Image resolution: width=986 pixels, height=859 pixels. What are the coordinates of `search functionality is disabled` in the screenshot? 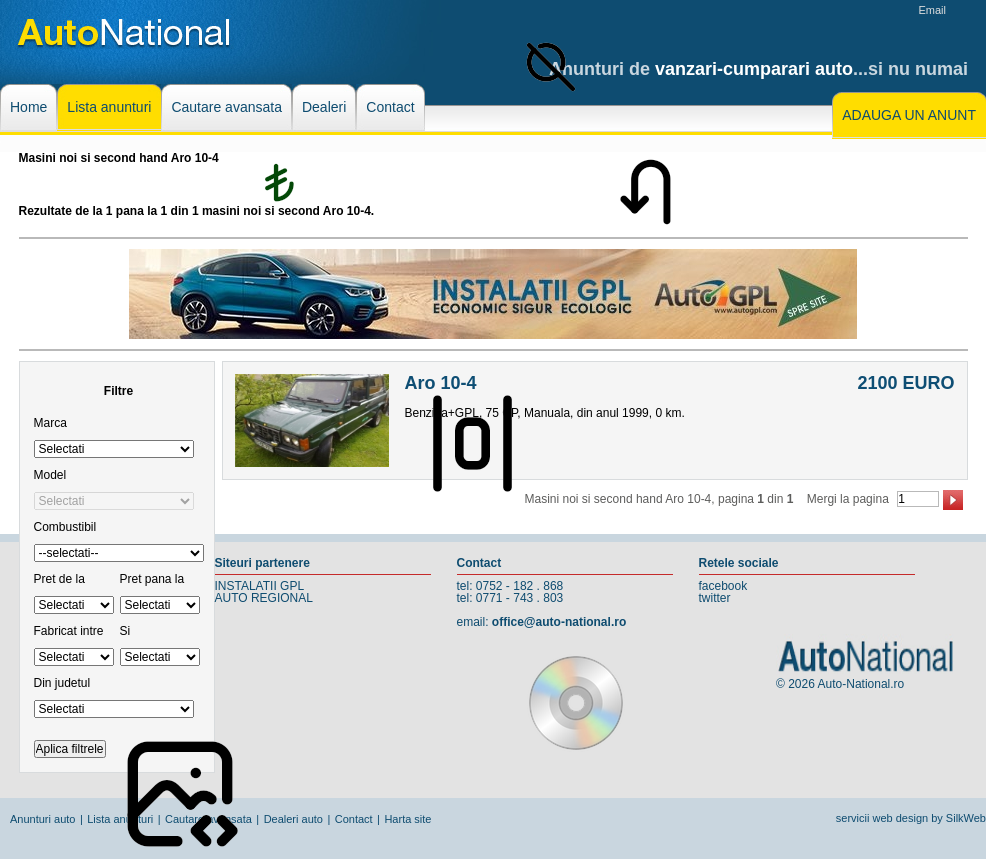 It's located at (551, 67).